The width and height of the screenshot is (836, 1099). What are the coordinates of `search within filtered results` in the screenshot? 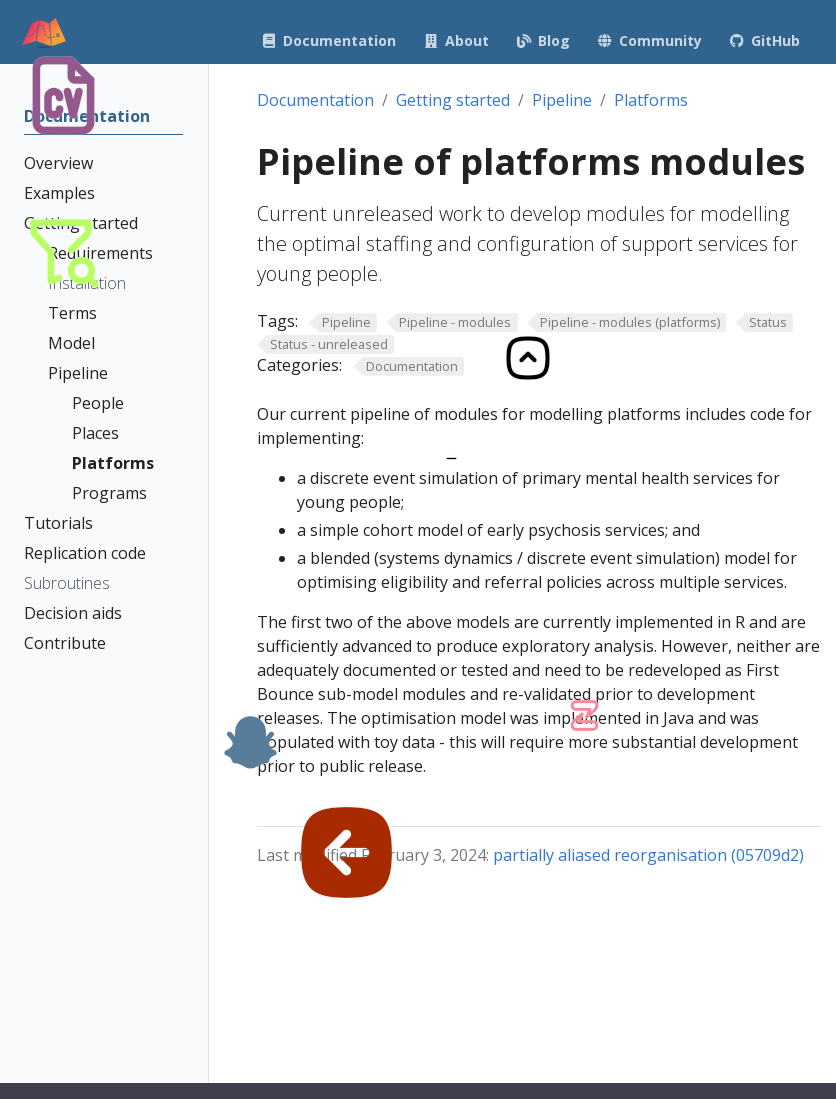 It's located at (61, 250).